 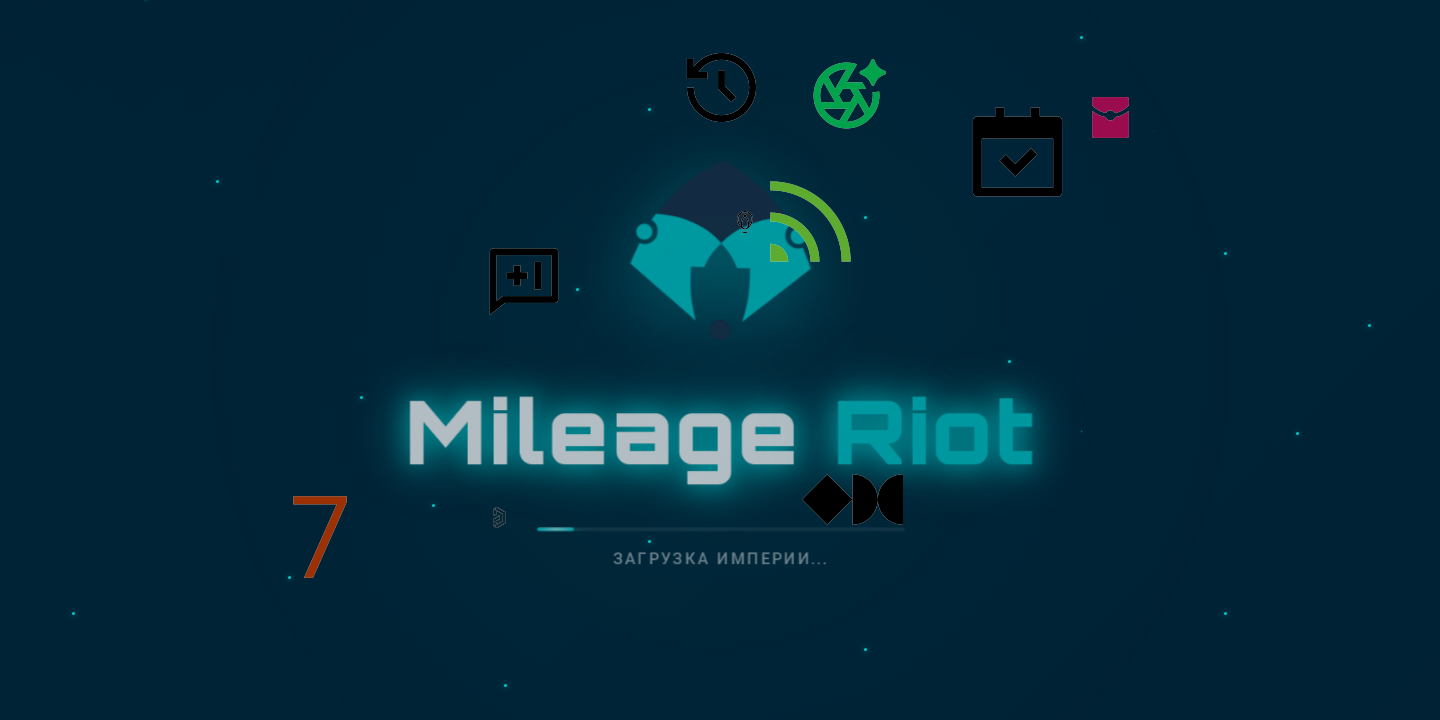 What do you see at coordinates (499, 517) in the screenshot?
I see `open Altium Designer application` at bounding box center [499, 517].